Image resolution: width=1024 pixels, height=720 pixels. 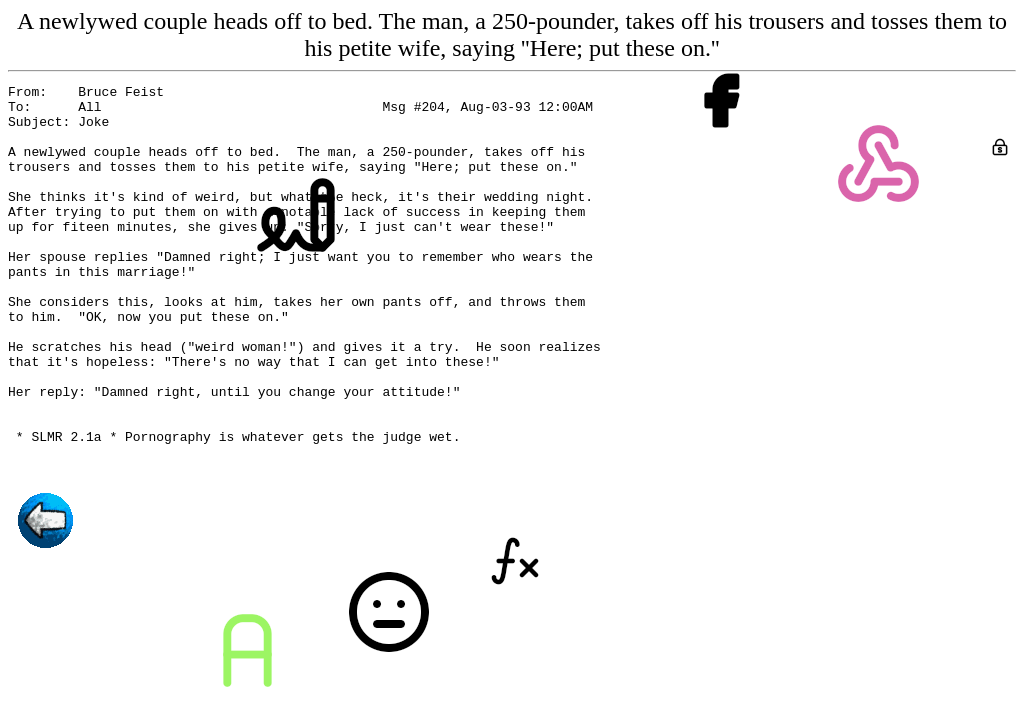 What do you see at coordinates (1000, 147) in the screenshot?
I see `access Samsung Pass password manager` at bounding box center [1000, 147].